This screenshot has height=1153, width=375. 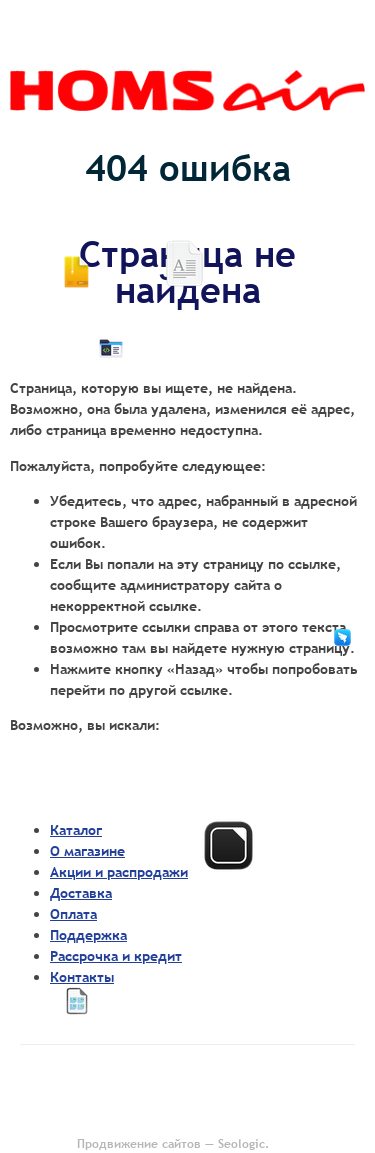 What do you see at coordinates (342, 637) in the screenshot?
I see `open dingtalk messaging app` at bounding box center [342, 637].